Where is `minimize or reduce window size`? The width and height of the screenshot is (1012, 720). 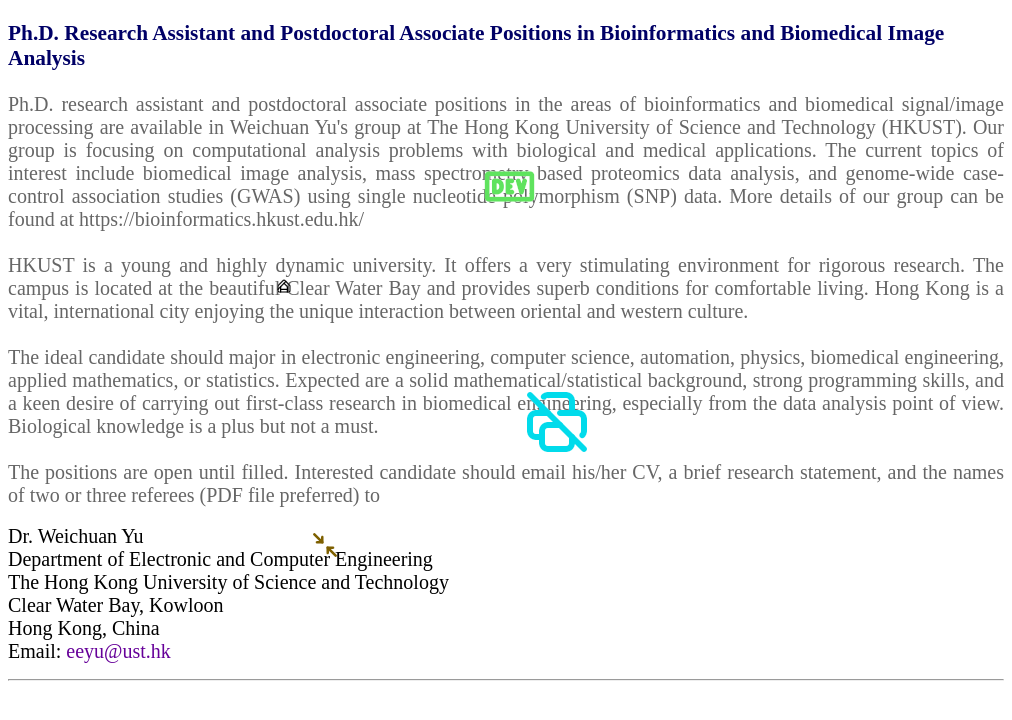
minimize or reduce window size is located at coordinates (325, 545).